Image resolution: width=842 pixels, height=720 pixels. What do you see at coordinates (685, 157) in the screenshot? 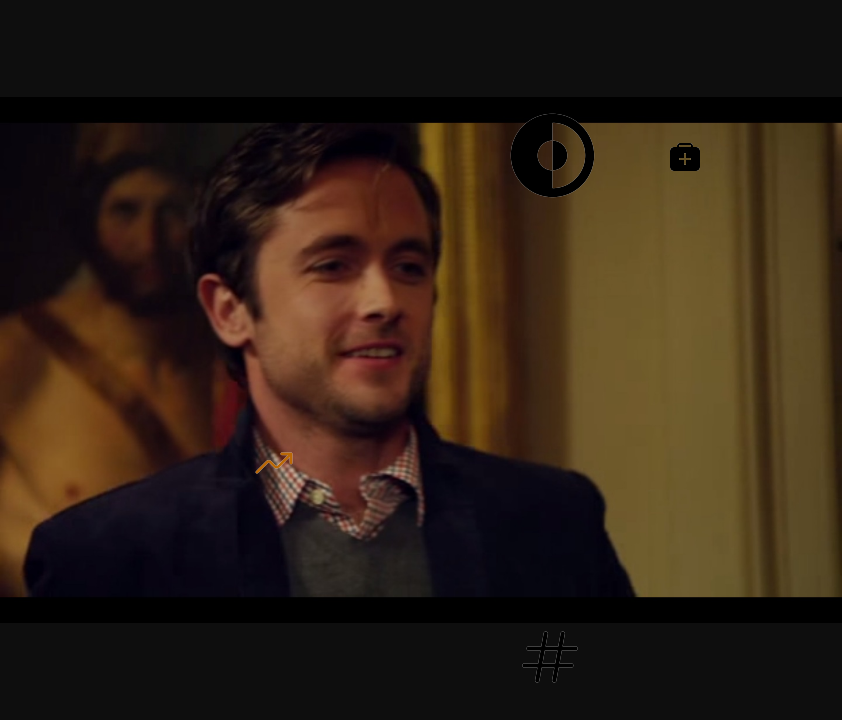
I see `access health or medical information` at bounding box center [685, 157].